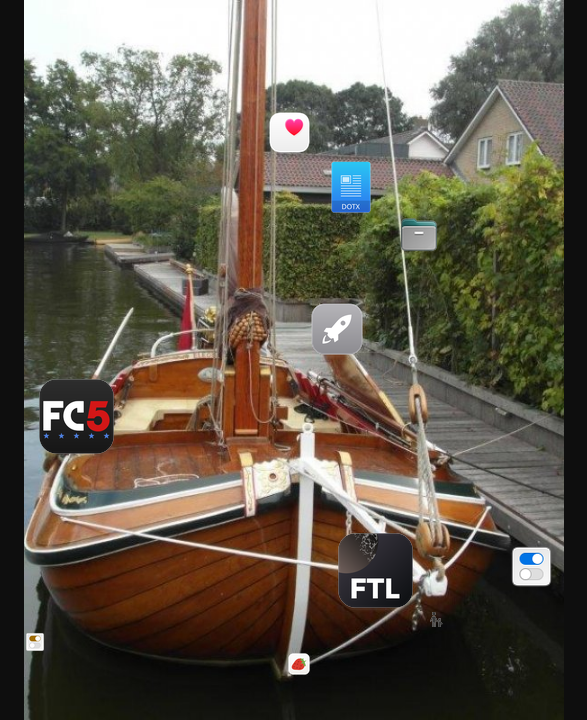  What do you see at coordinates (351, 188) in the screenshot?
I see `a microsoft word template file (.dotx)` at bounding box center [351, 188].